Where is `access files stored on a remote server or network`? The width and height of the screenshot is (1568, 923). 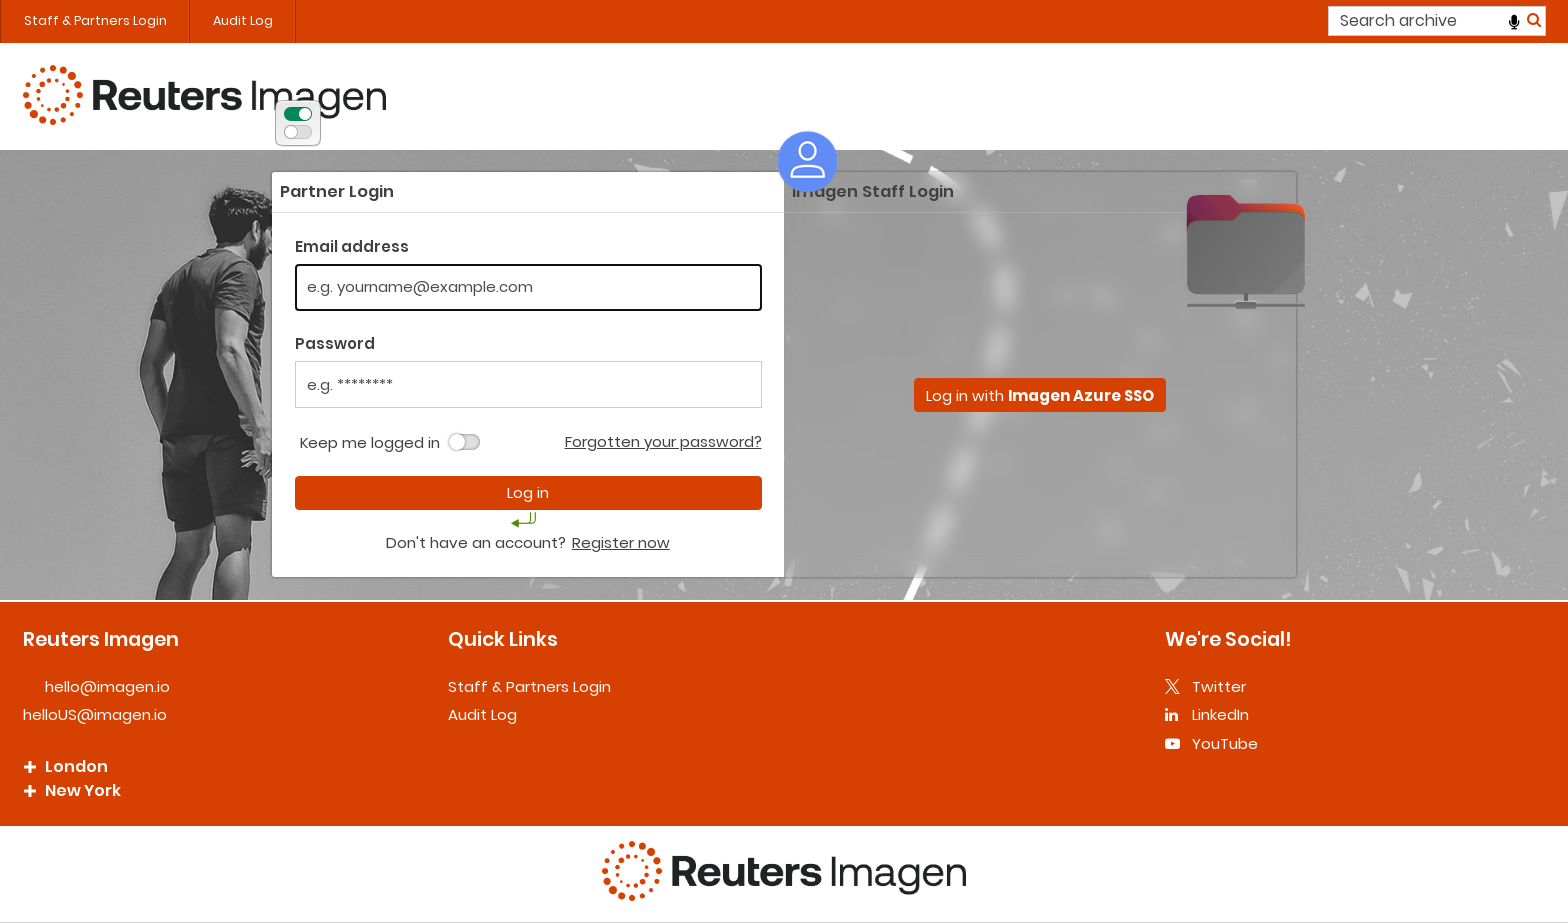
access files stored on a remote server or network is located at coordinates (1246, 250).